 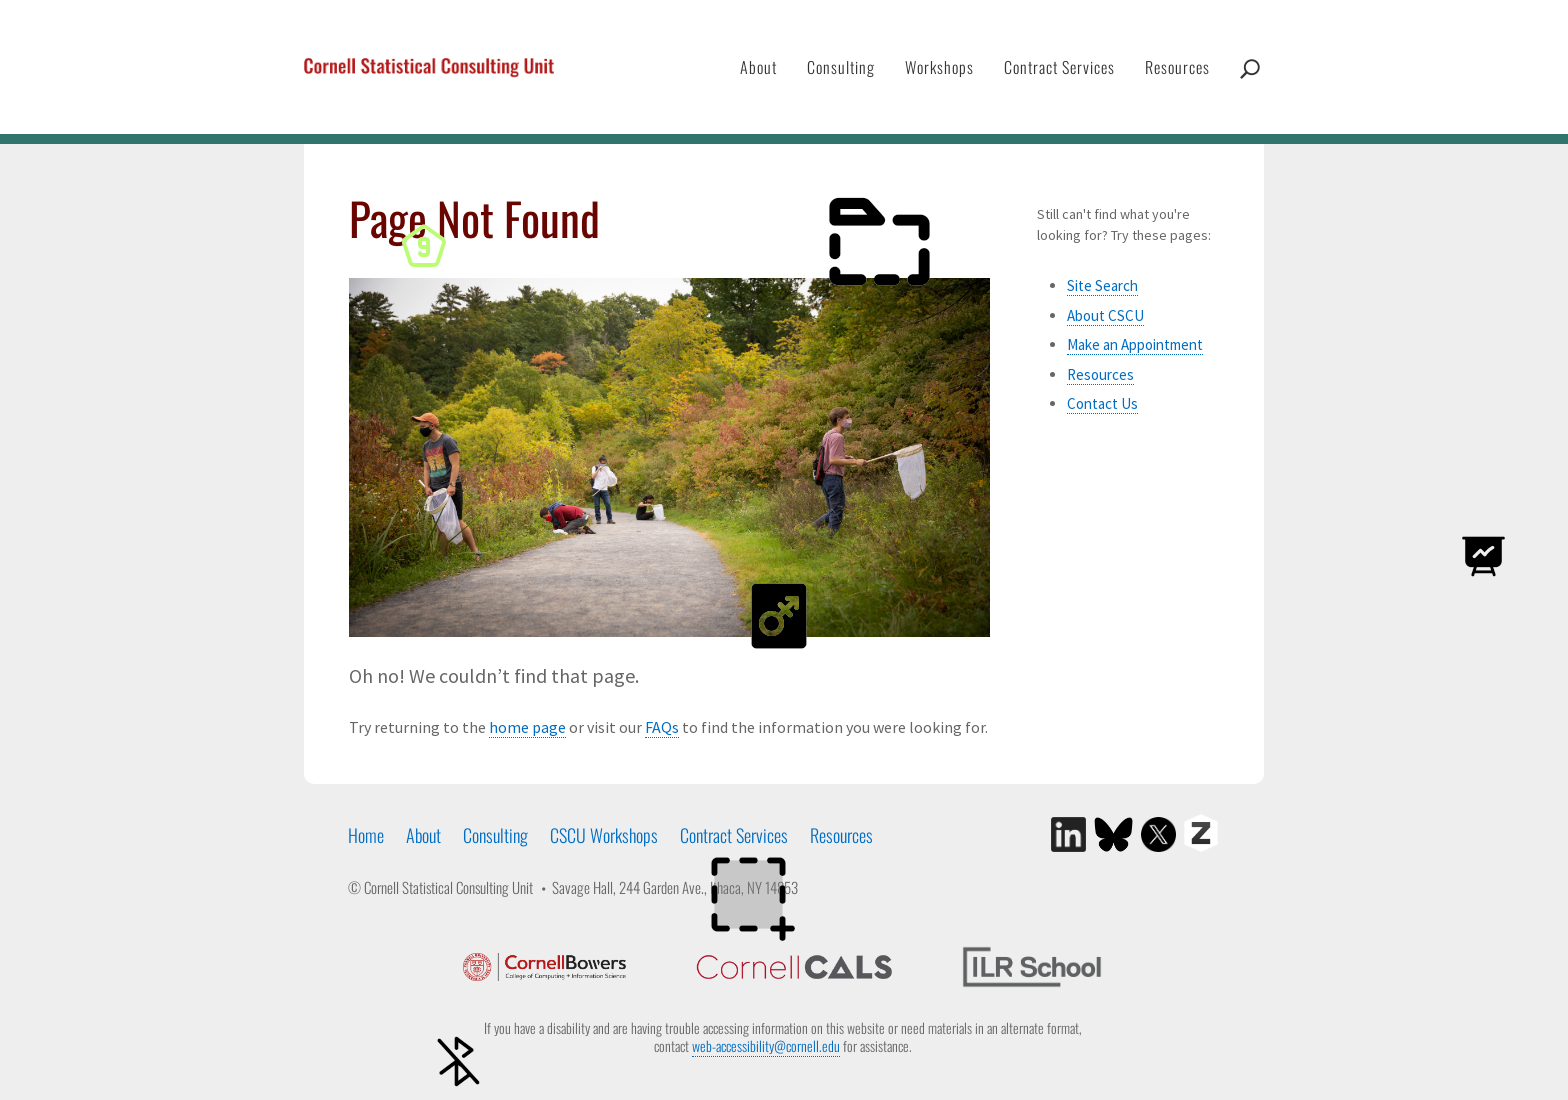 What do you see at coordinates (456, 1061) in the screenshot?
I see `bluetooth is disabled or turned off` at bounding box center [456, 1061].